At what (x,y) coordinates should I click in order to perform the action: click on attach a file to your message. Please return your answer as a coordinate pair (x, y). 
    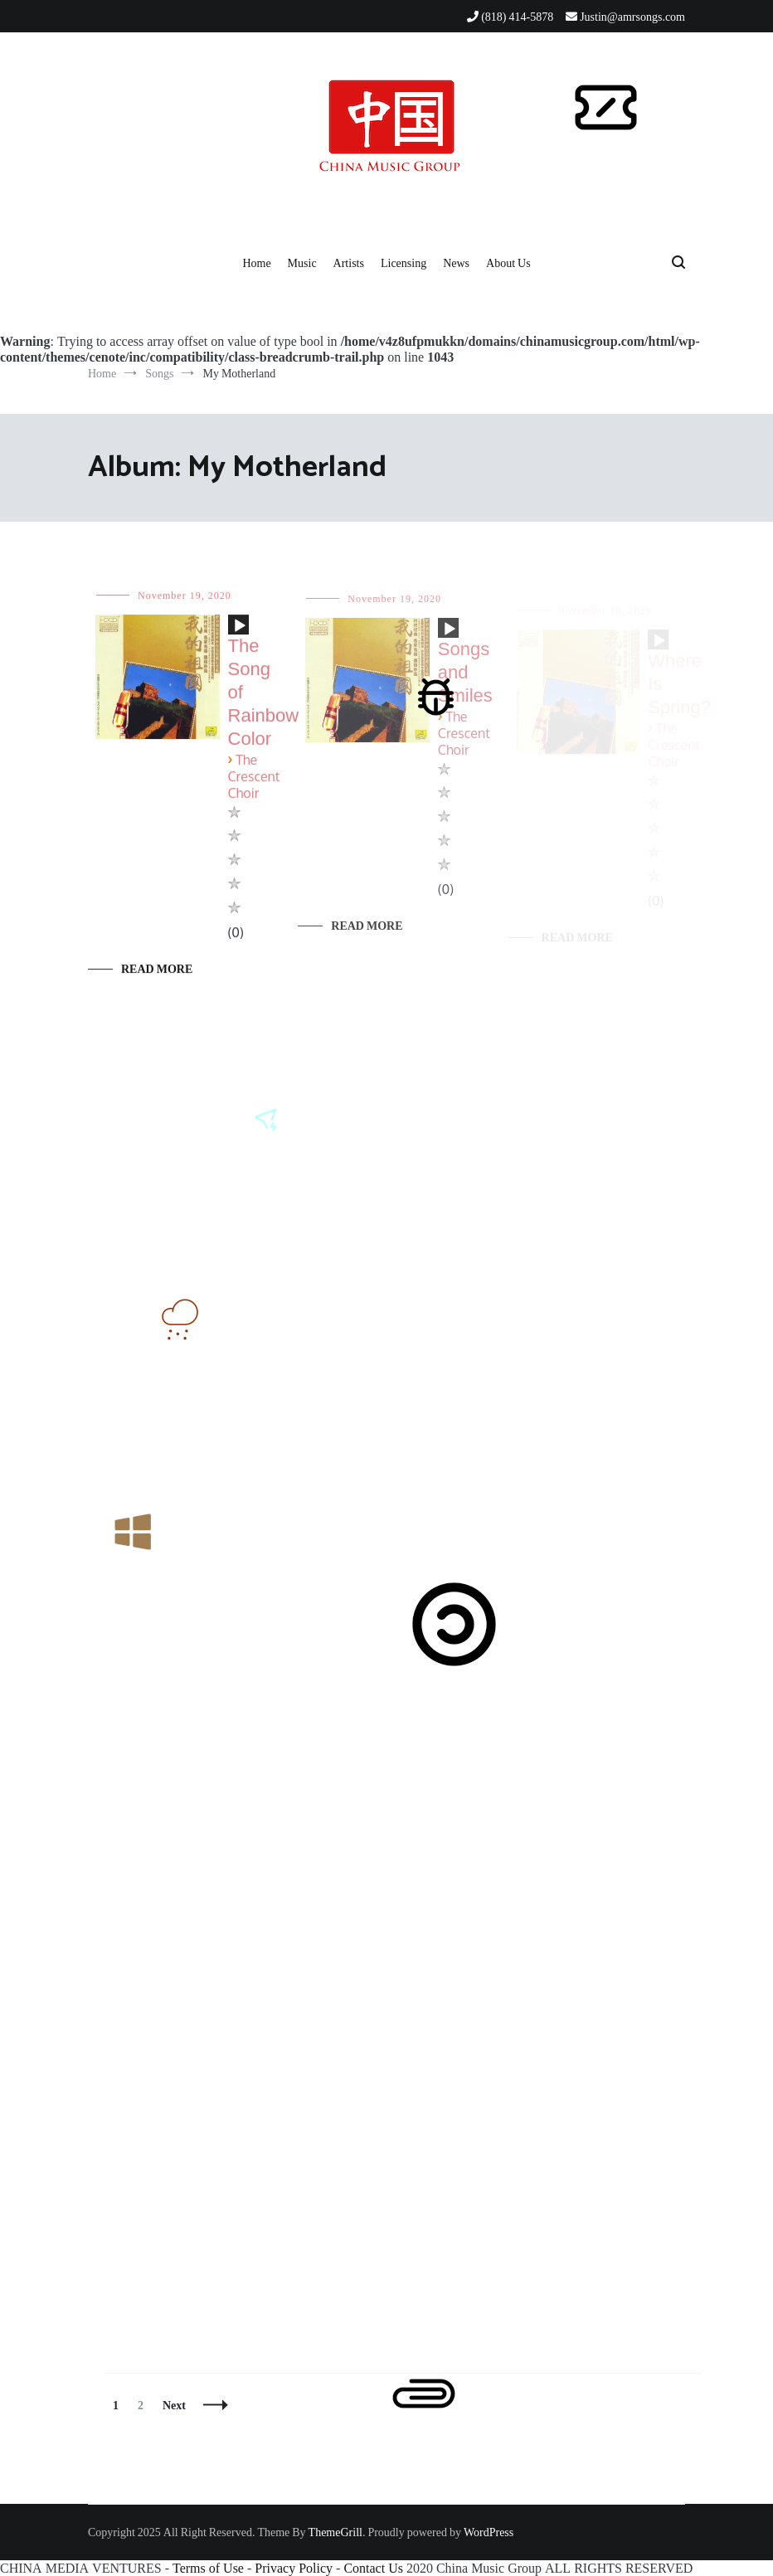
    Looking at the image, I should click on (424, 2394).